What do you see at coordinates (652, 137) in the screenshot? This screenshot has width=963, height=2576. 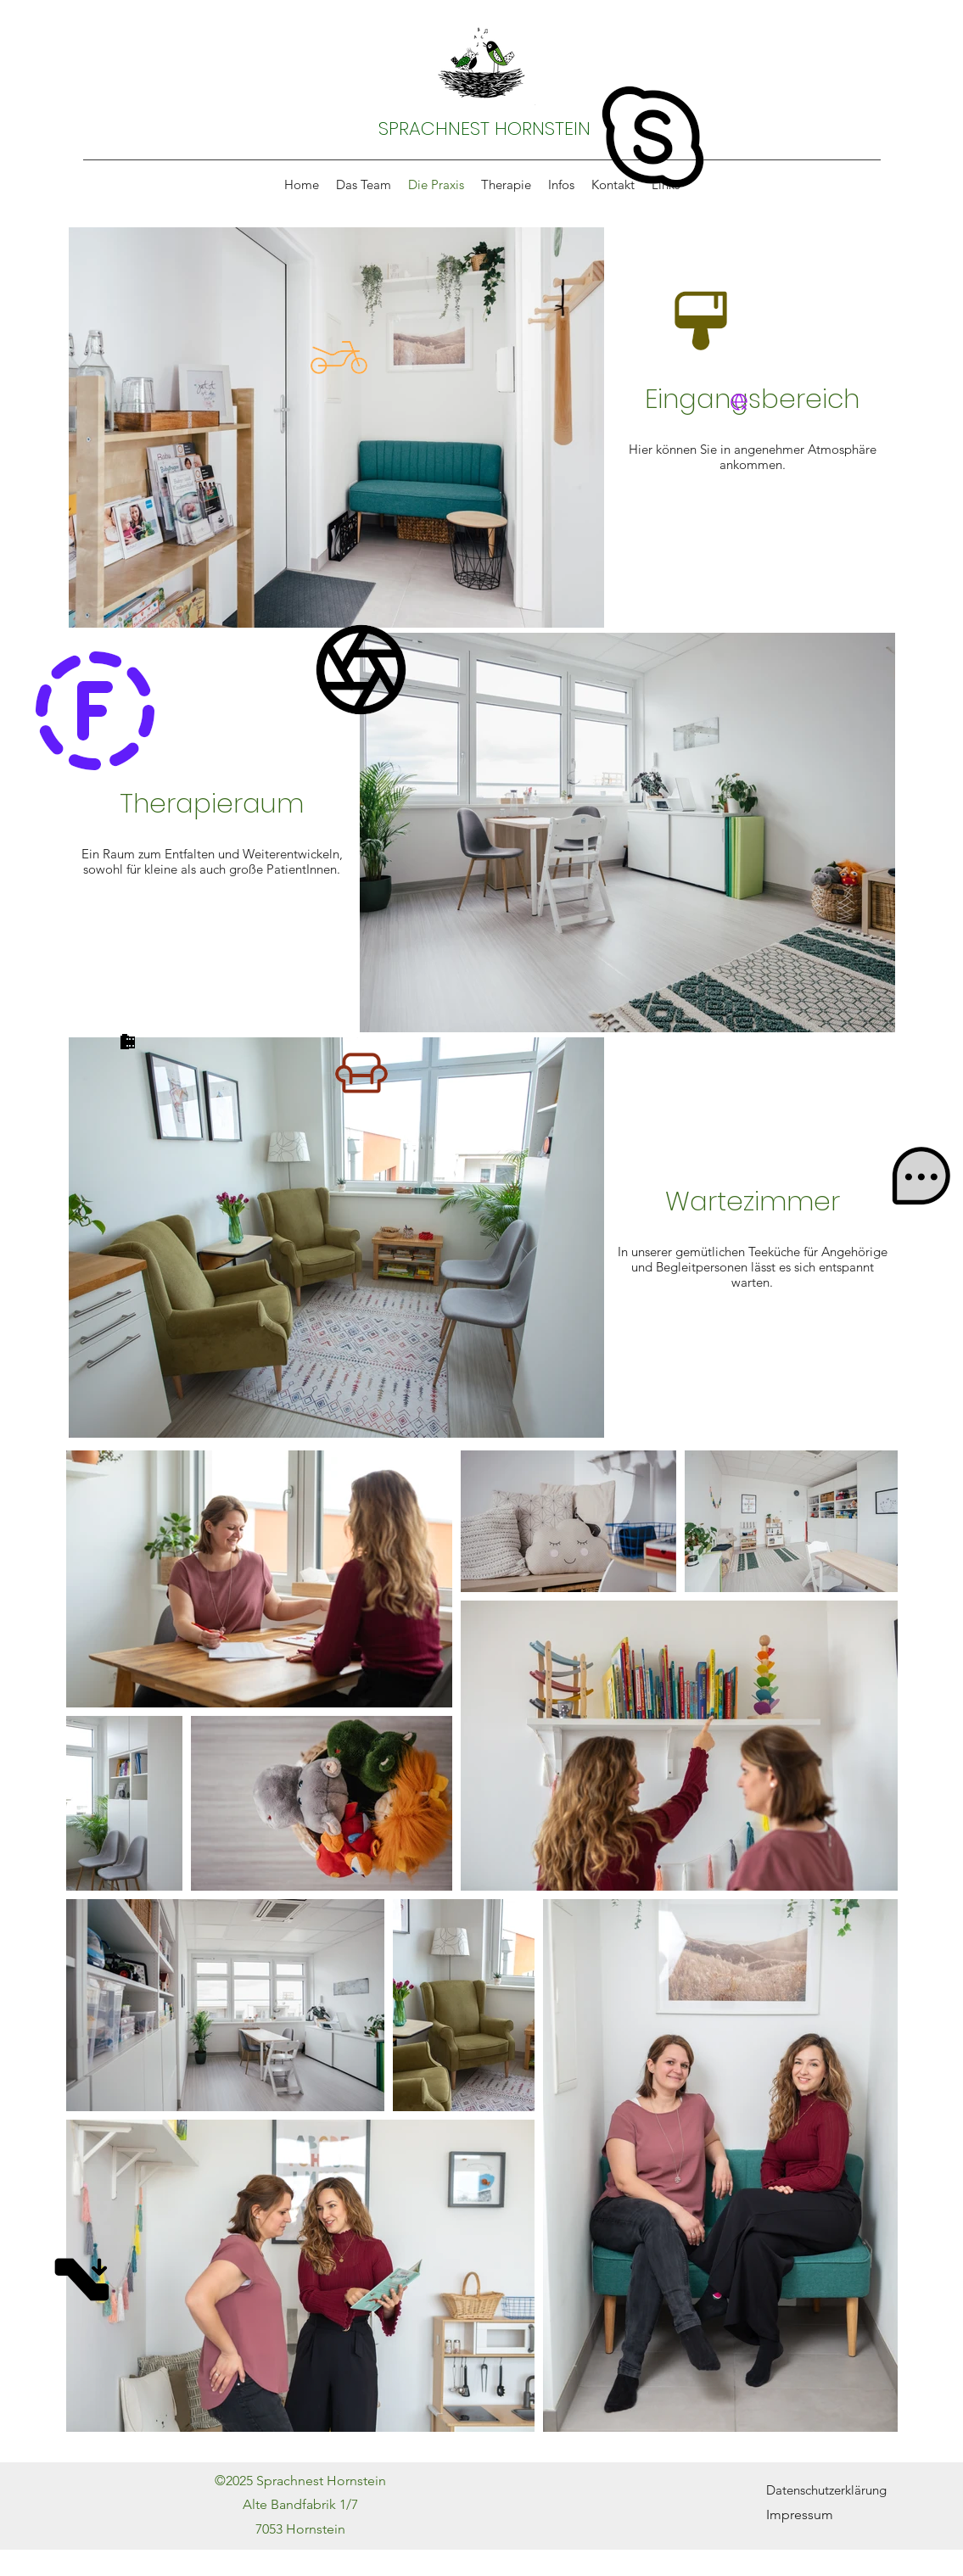 I see `open Skype app` at bounding box center [652, 137].